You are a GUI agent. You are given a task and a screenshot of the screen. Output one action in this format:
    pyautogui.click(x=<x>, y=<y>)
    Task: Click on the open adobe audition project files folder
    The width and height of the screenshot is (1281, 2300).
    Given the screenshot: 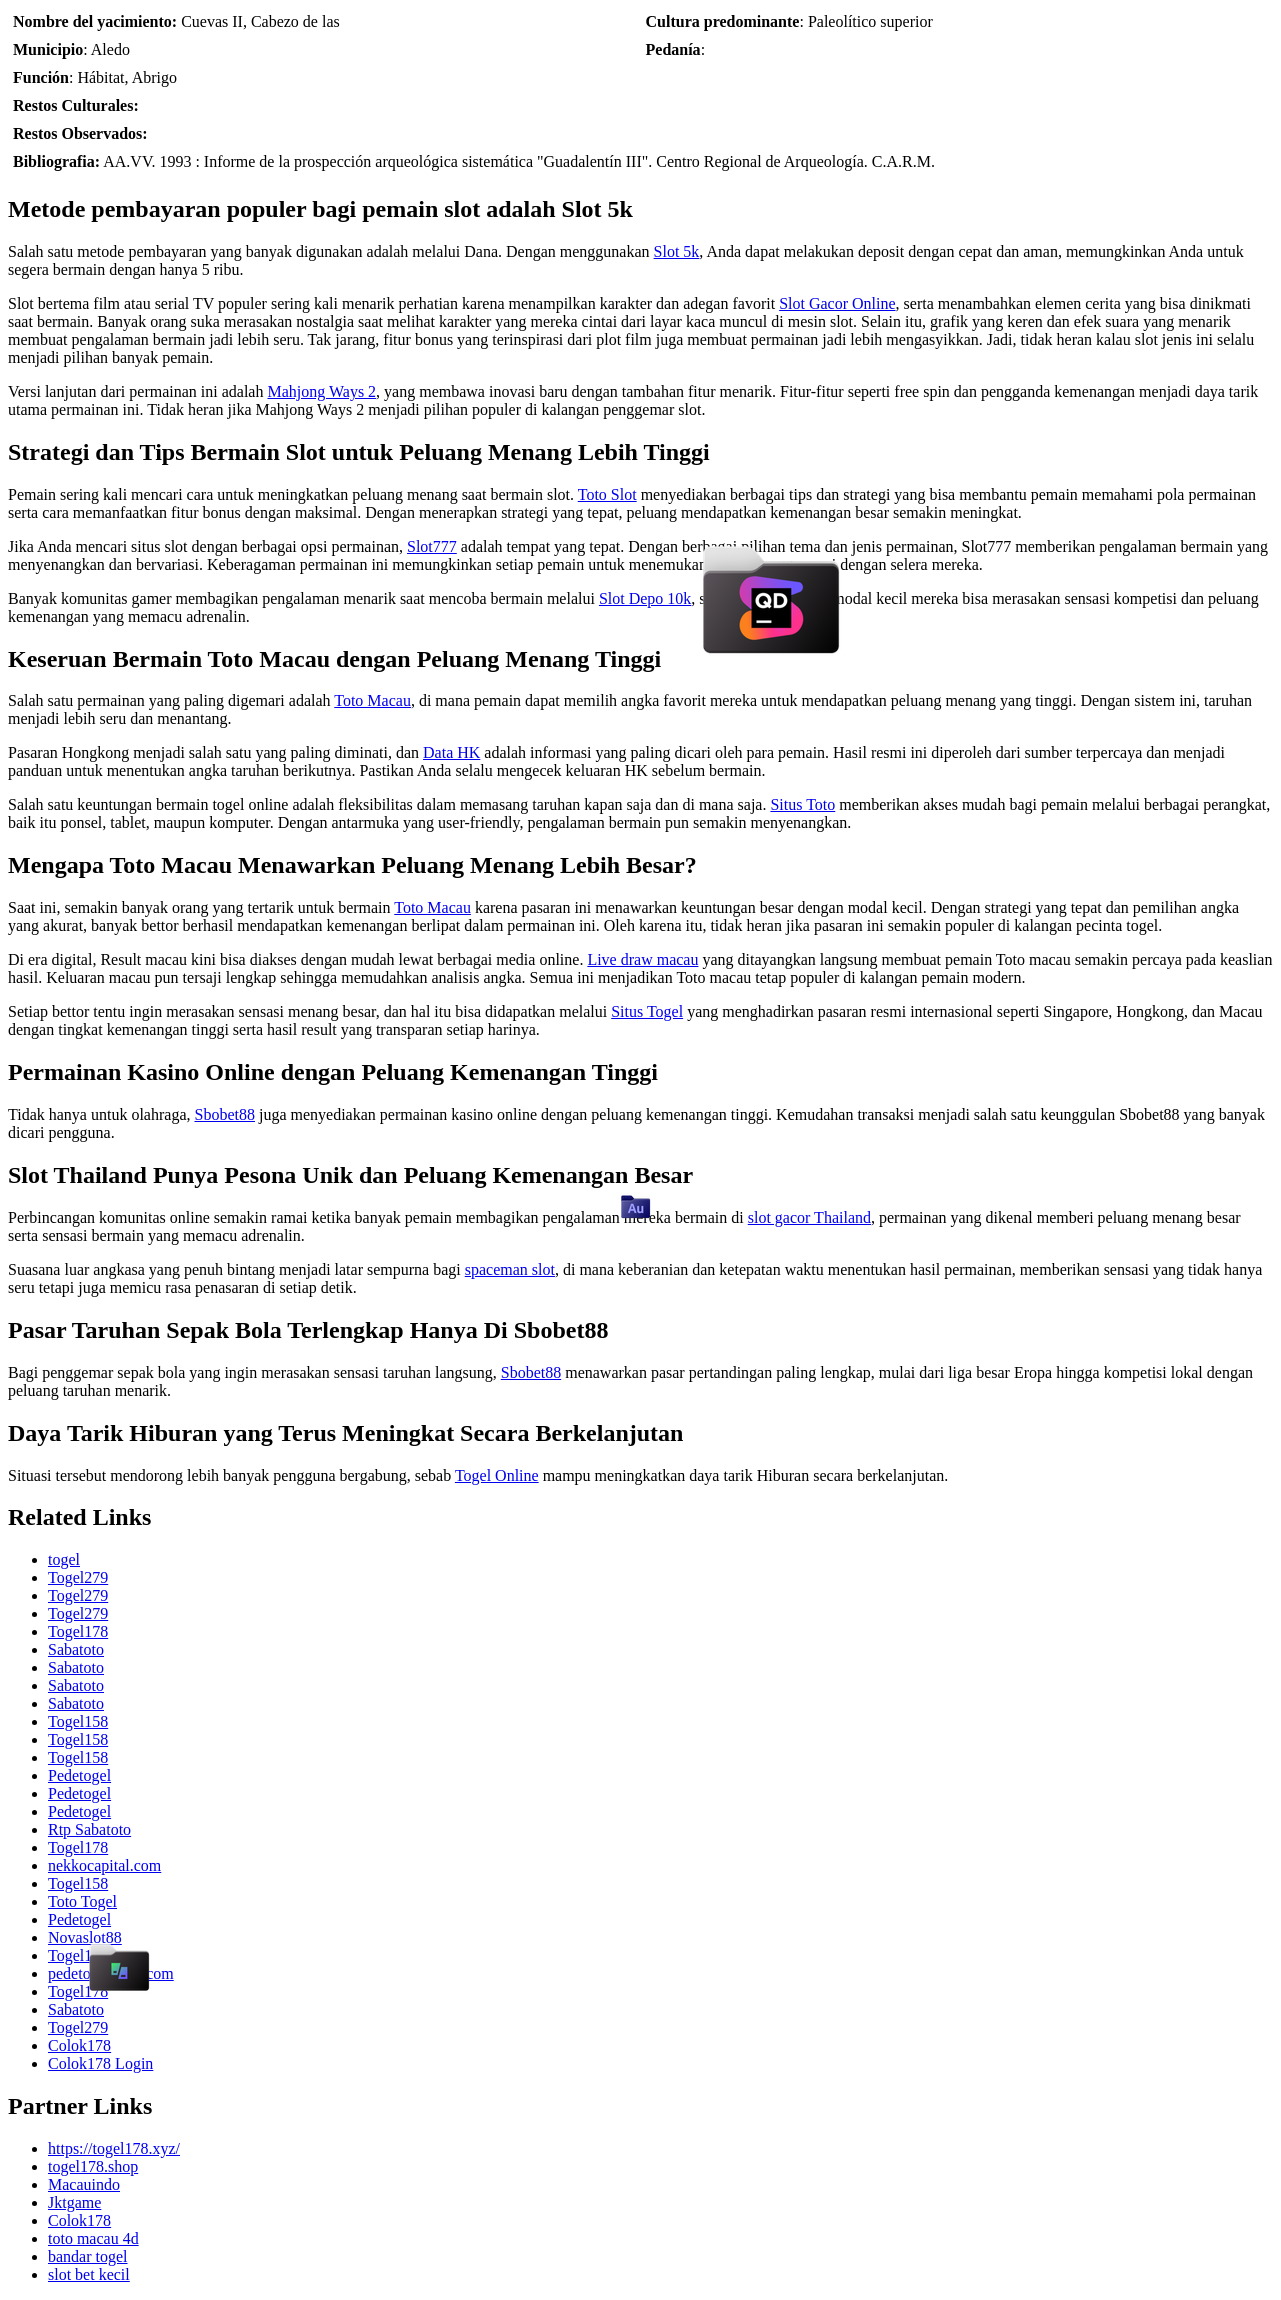 What is the action you would take?
    pyautogui.click(x=635, y=1207)
    